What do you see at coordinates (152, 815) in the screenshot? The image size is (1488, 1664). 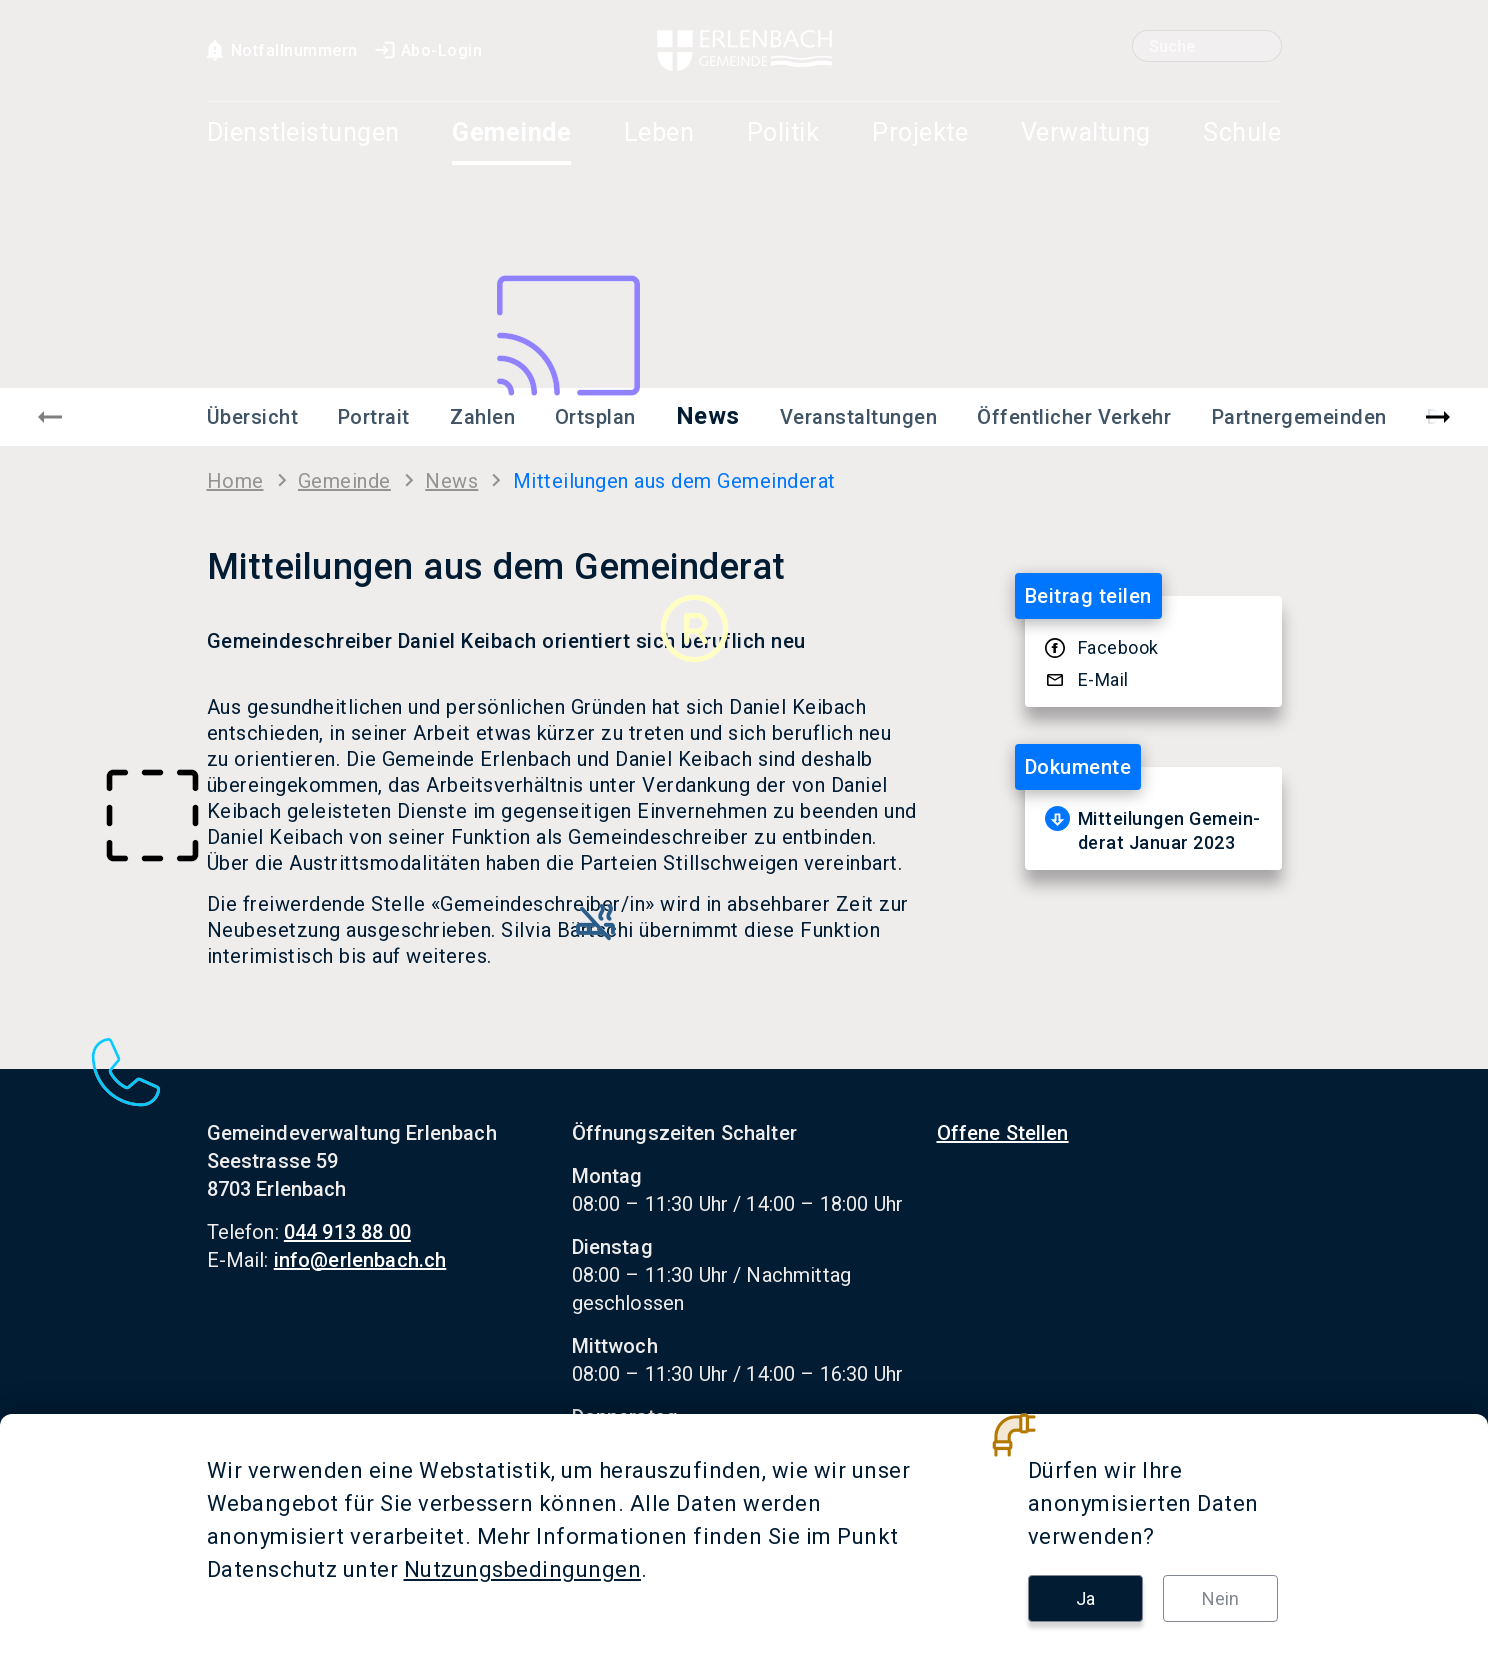 I see `select or highlight an area` at bounding box center [152, 815].